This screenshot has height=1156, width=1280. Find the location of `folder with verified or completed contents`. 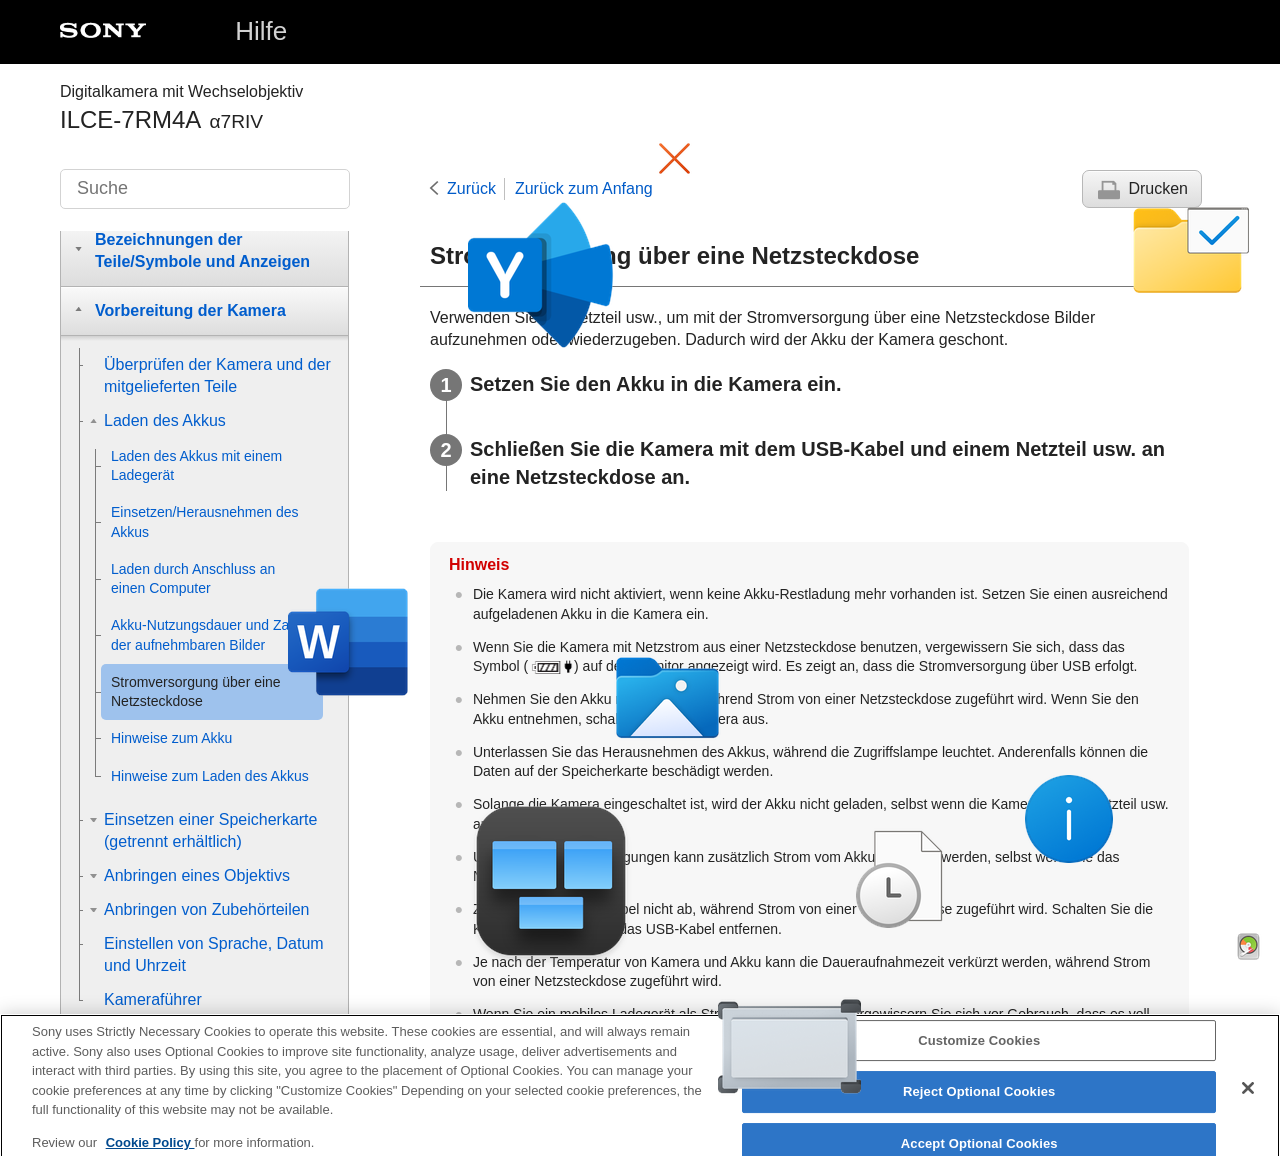

folder with verified or completed contents is located at coordinates (1187, 253).